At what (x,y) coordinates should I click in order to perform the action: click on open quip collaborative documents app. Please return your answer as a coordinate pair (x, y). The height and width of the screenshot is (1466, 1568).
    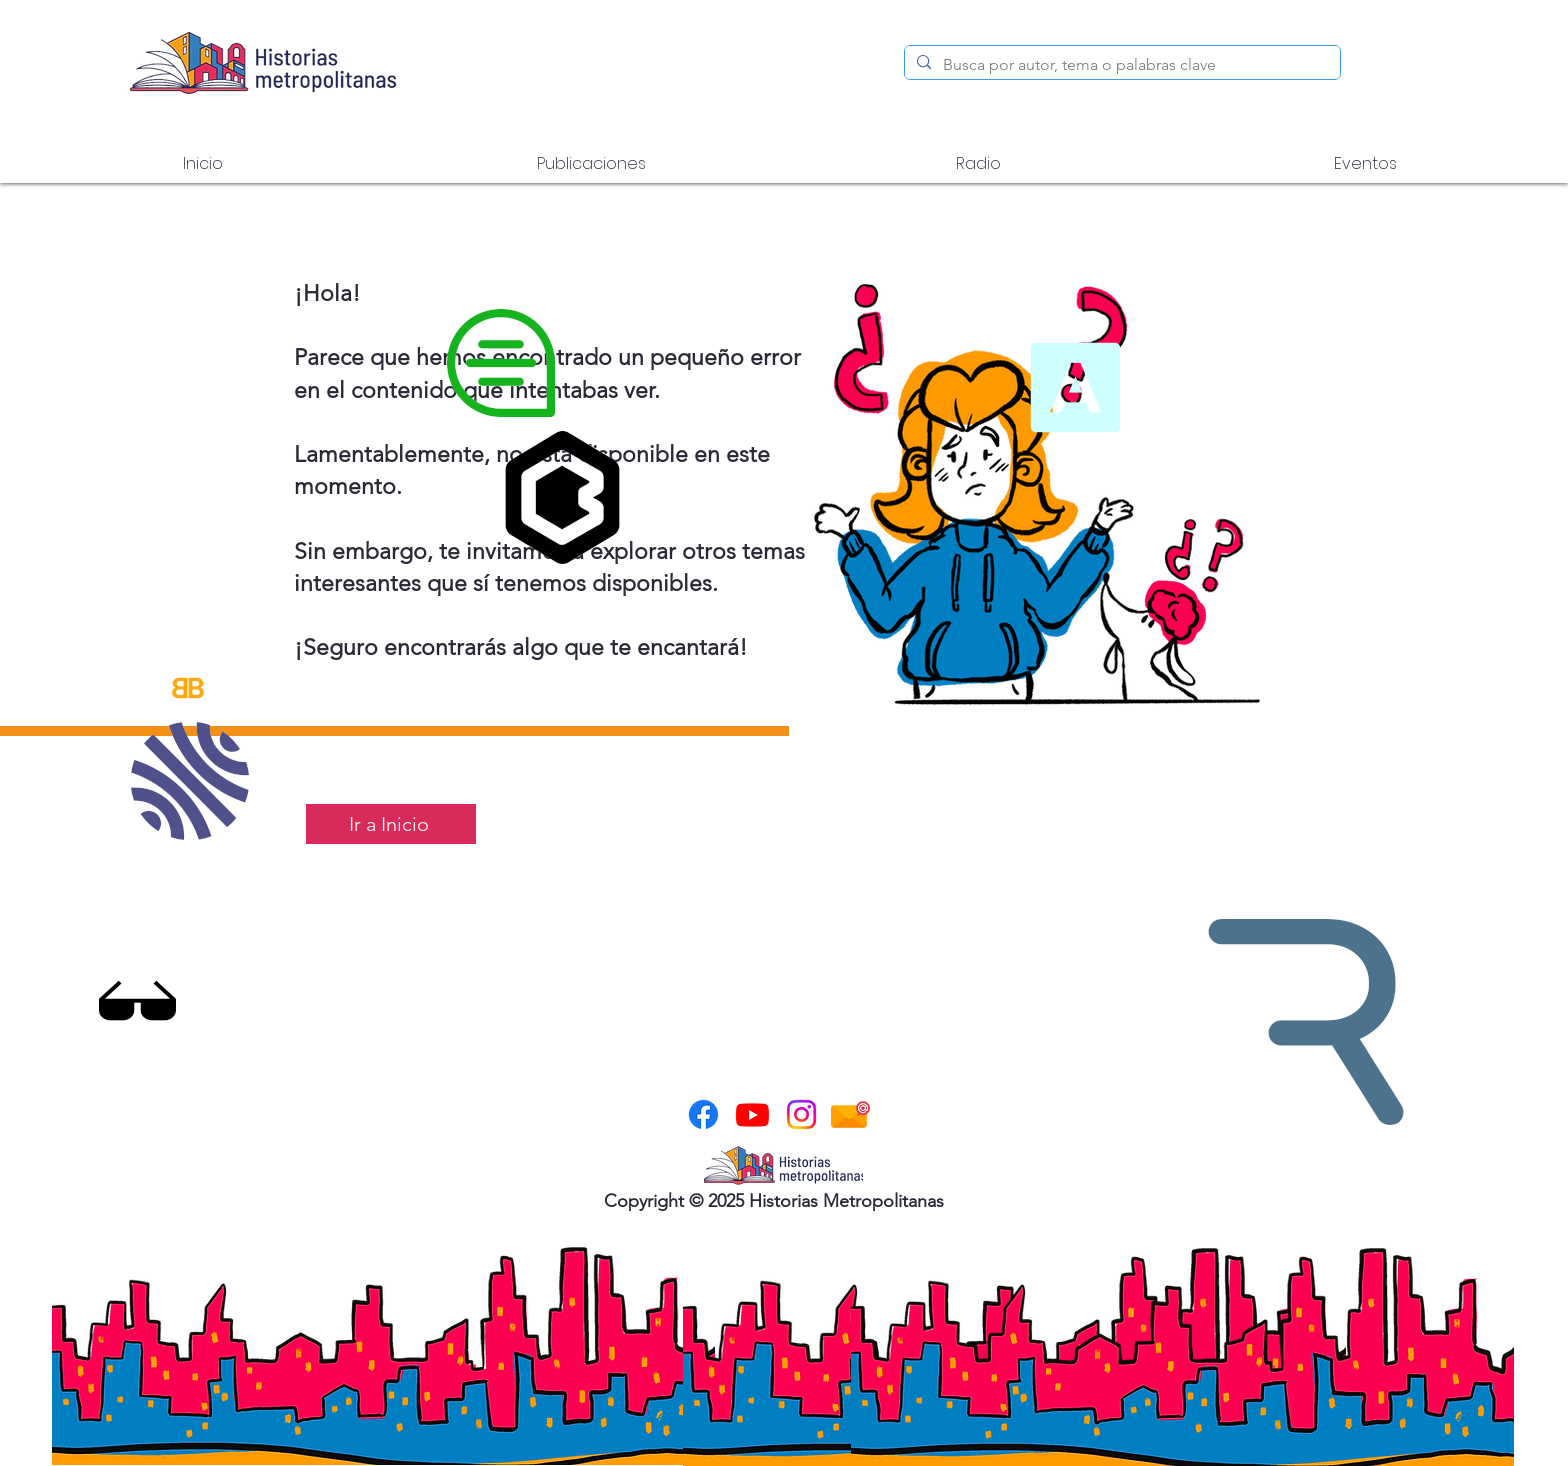
    Looking at the image, I should click on (501, 363).